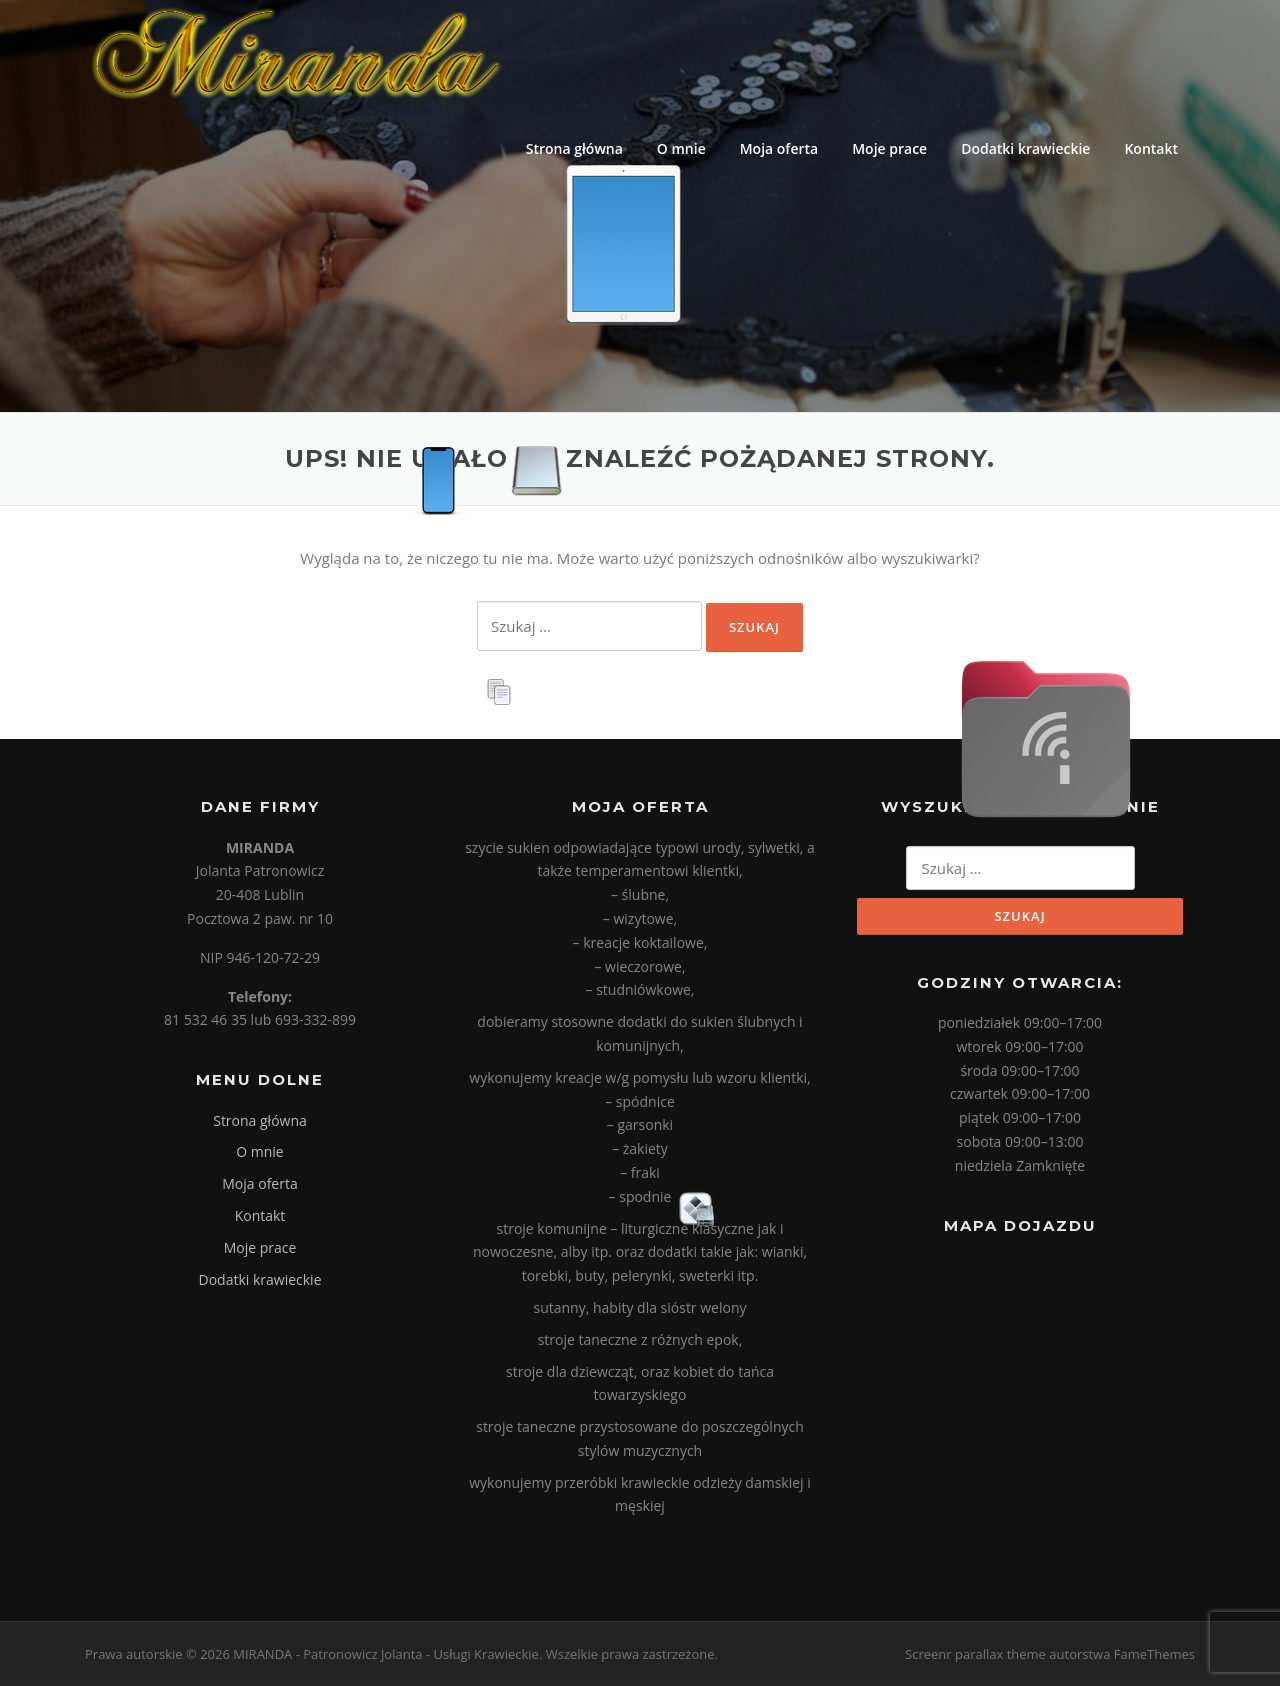 This screenshot has height=1686, width=1280. I want to click on iPhone 12 Pro device icon, so click(438, 481).